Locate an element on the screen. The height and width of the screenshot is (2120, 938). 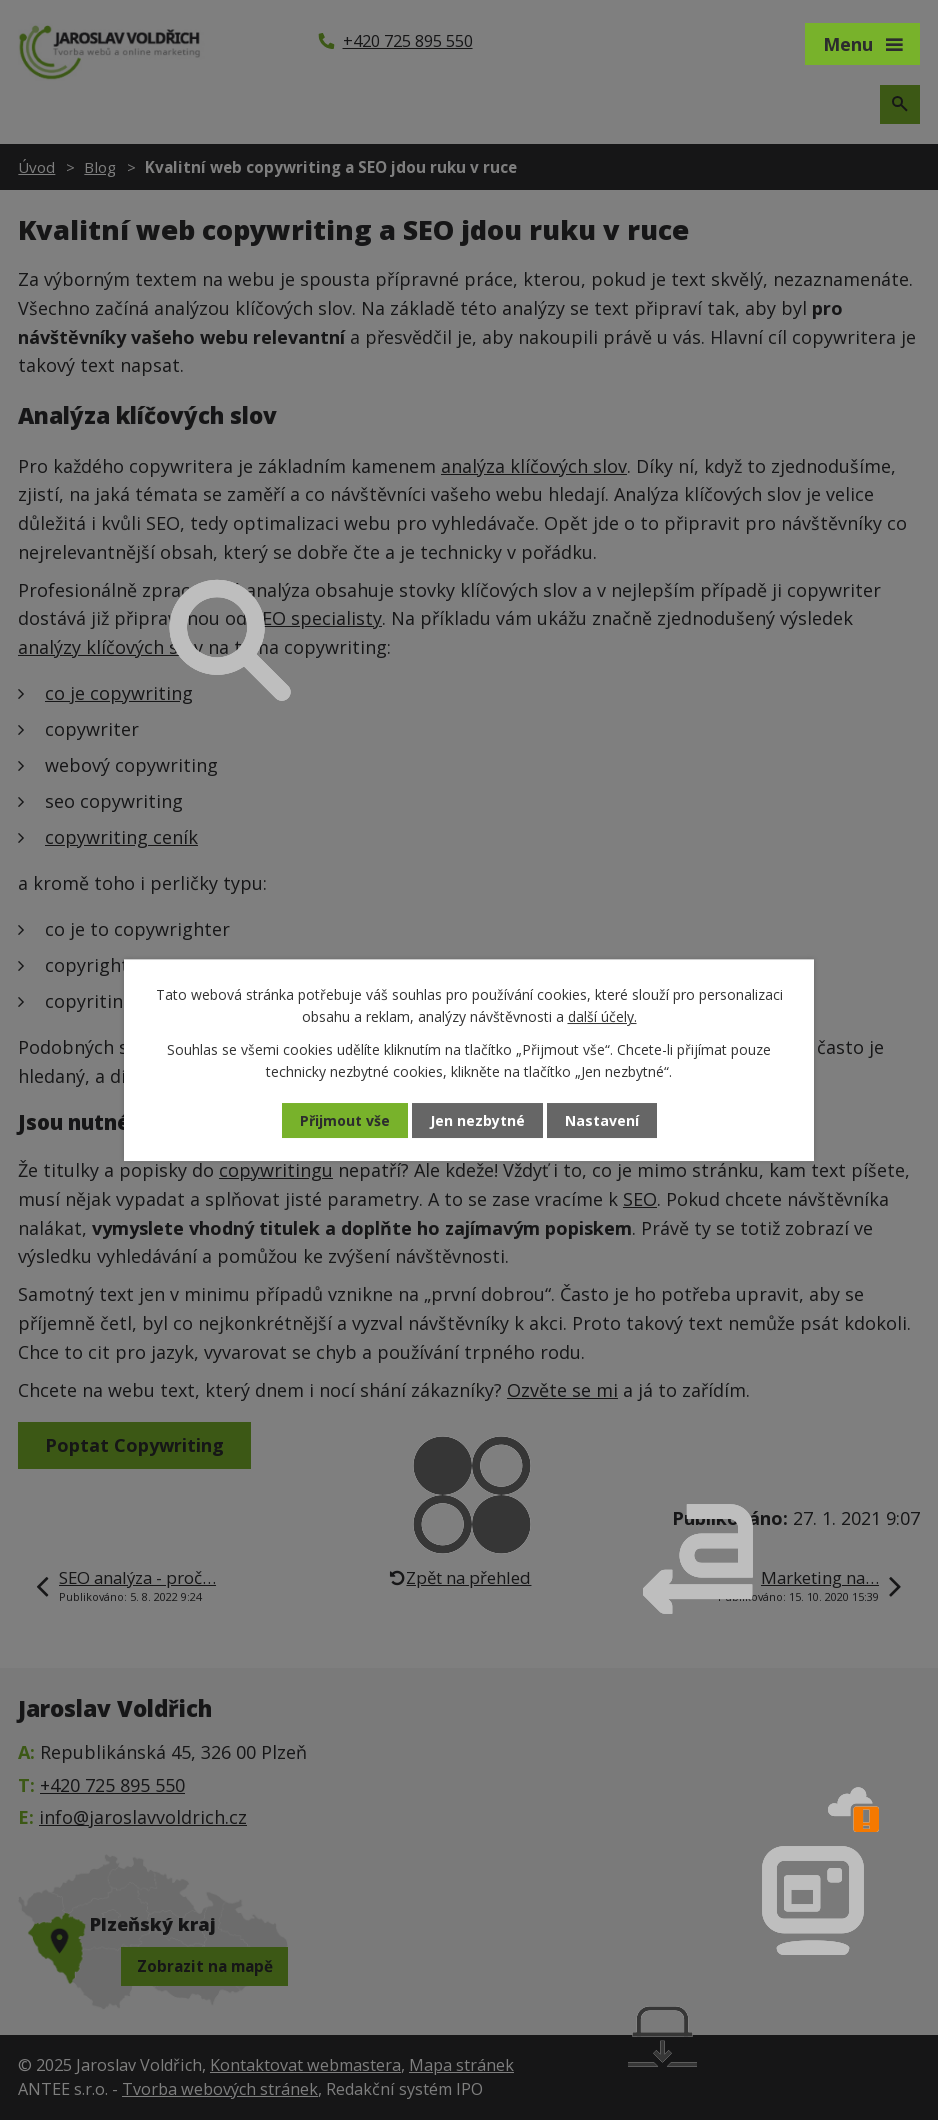
launch the reversi board game app is located at coordinates (472, 1495).